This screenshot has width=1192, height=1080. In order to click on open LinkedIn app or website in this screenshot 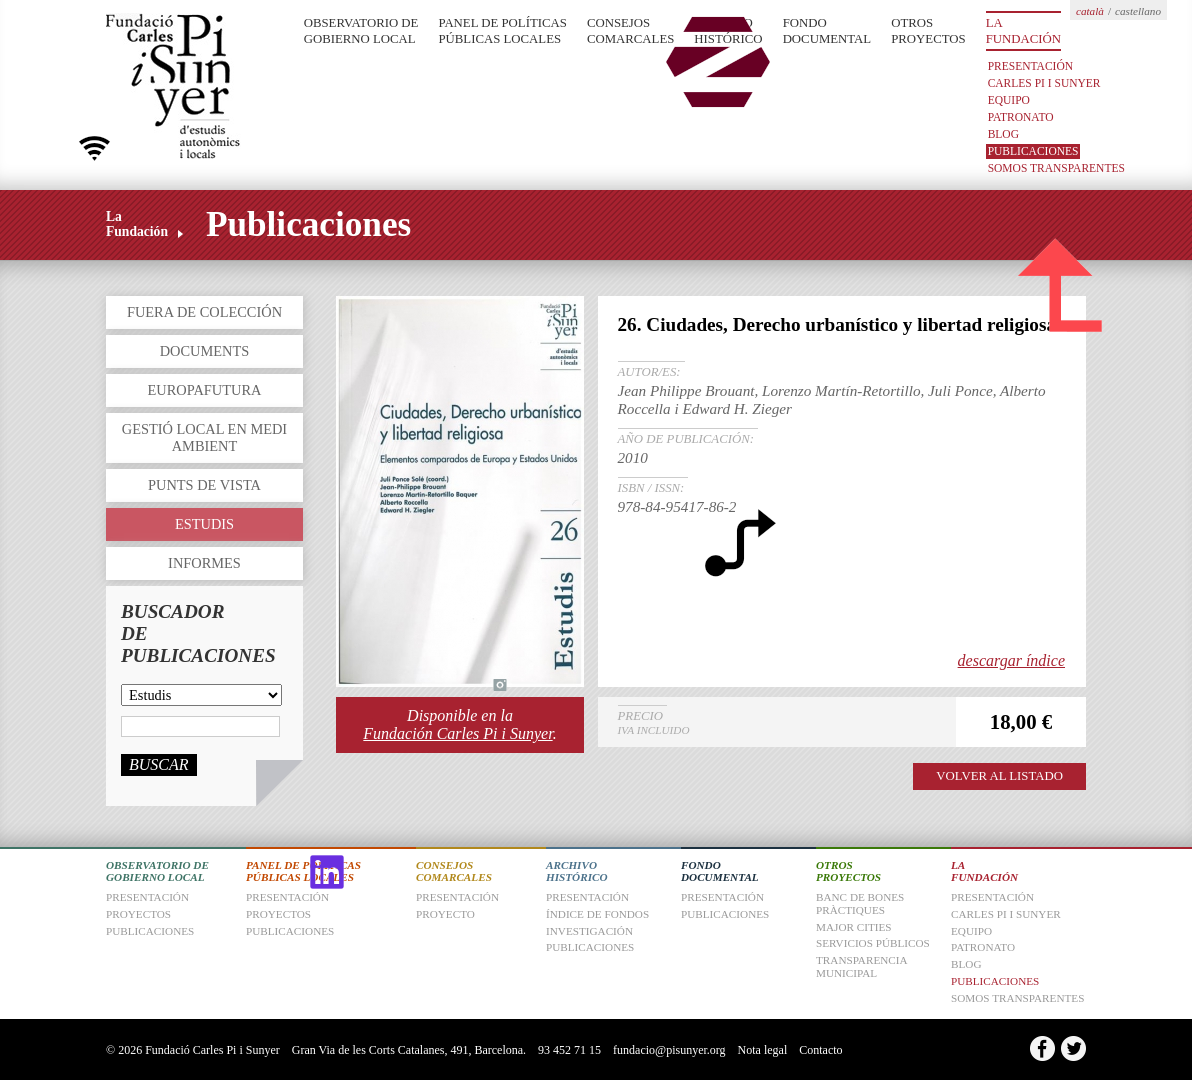, I will do `click(327, 872)`.